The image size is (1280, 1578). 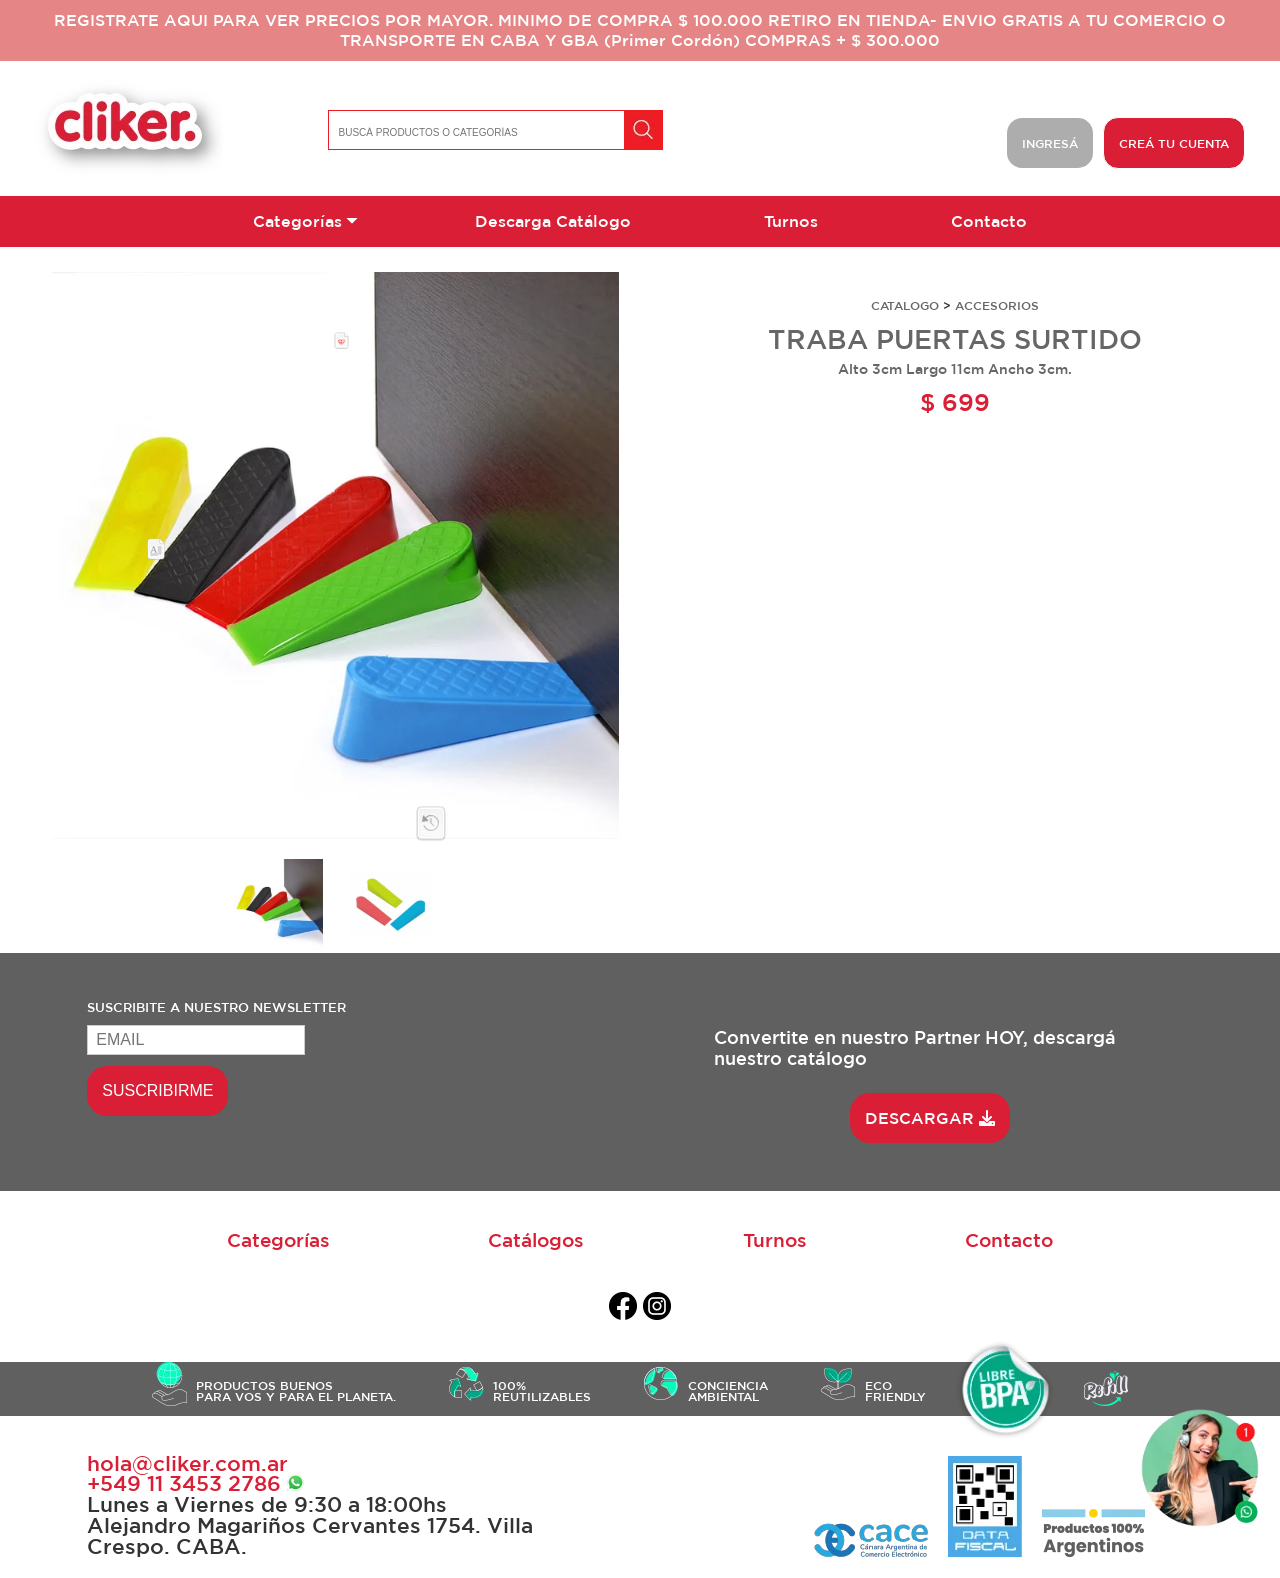 What do you see at coordinates (156, 549) in the screenshot?
I see `open a rich text document` at bounding box center [156, 549].